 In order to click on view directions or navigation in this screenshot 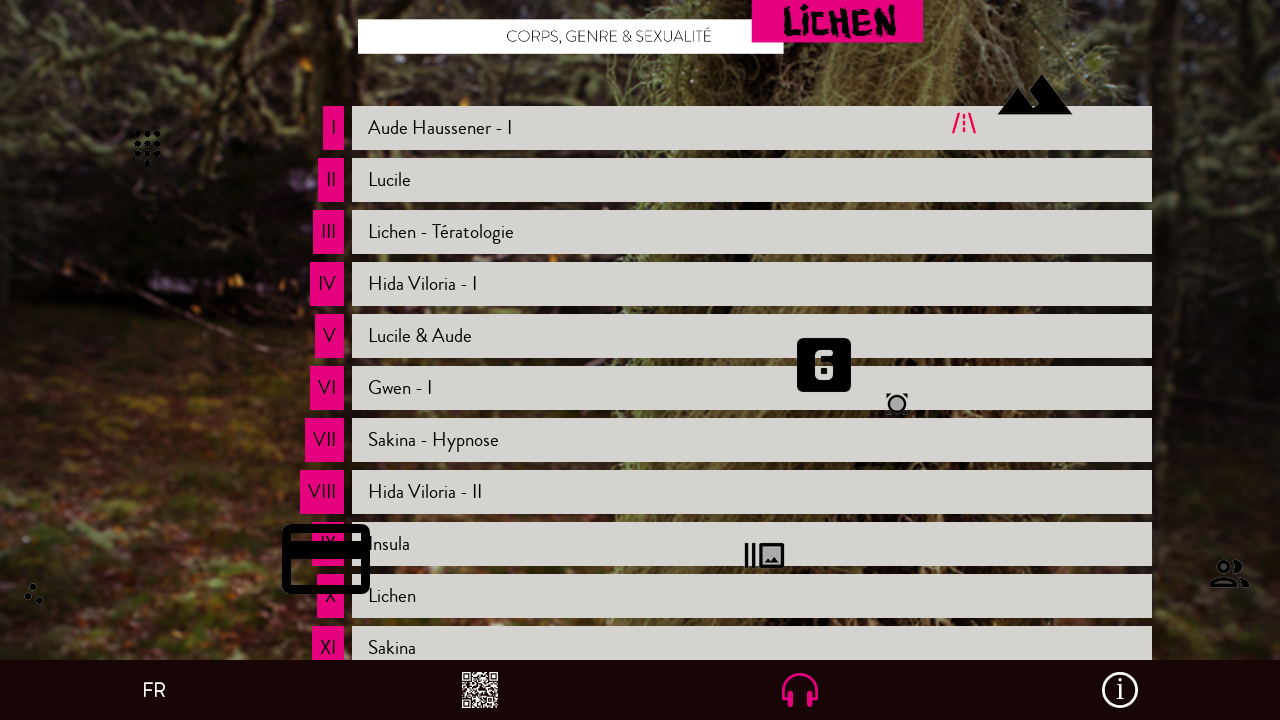, I will do `click(964, 123)`.